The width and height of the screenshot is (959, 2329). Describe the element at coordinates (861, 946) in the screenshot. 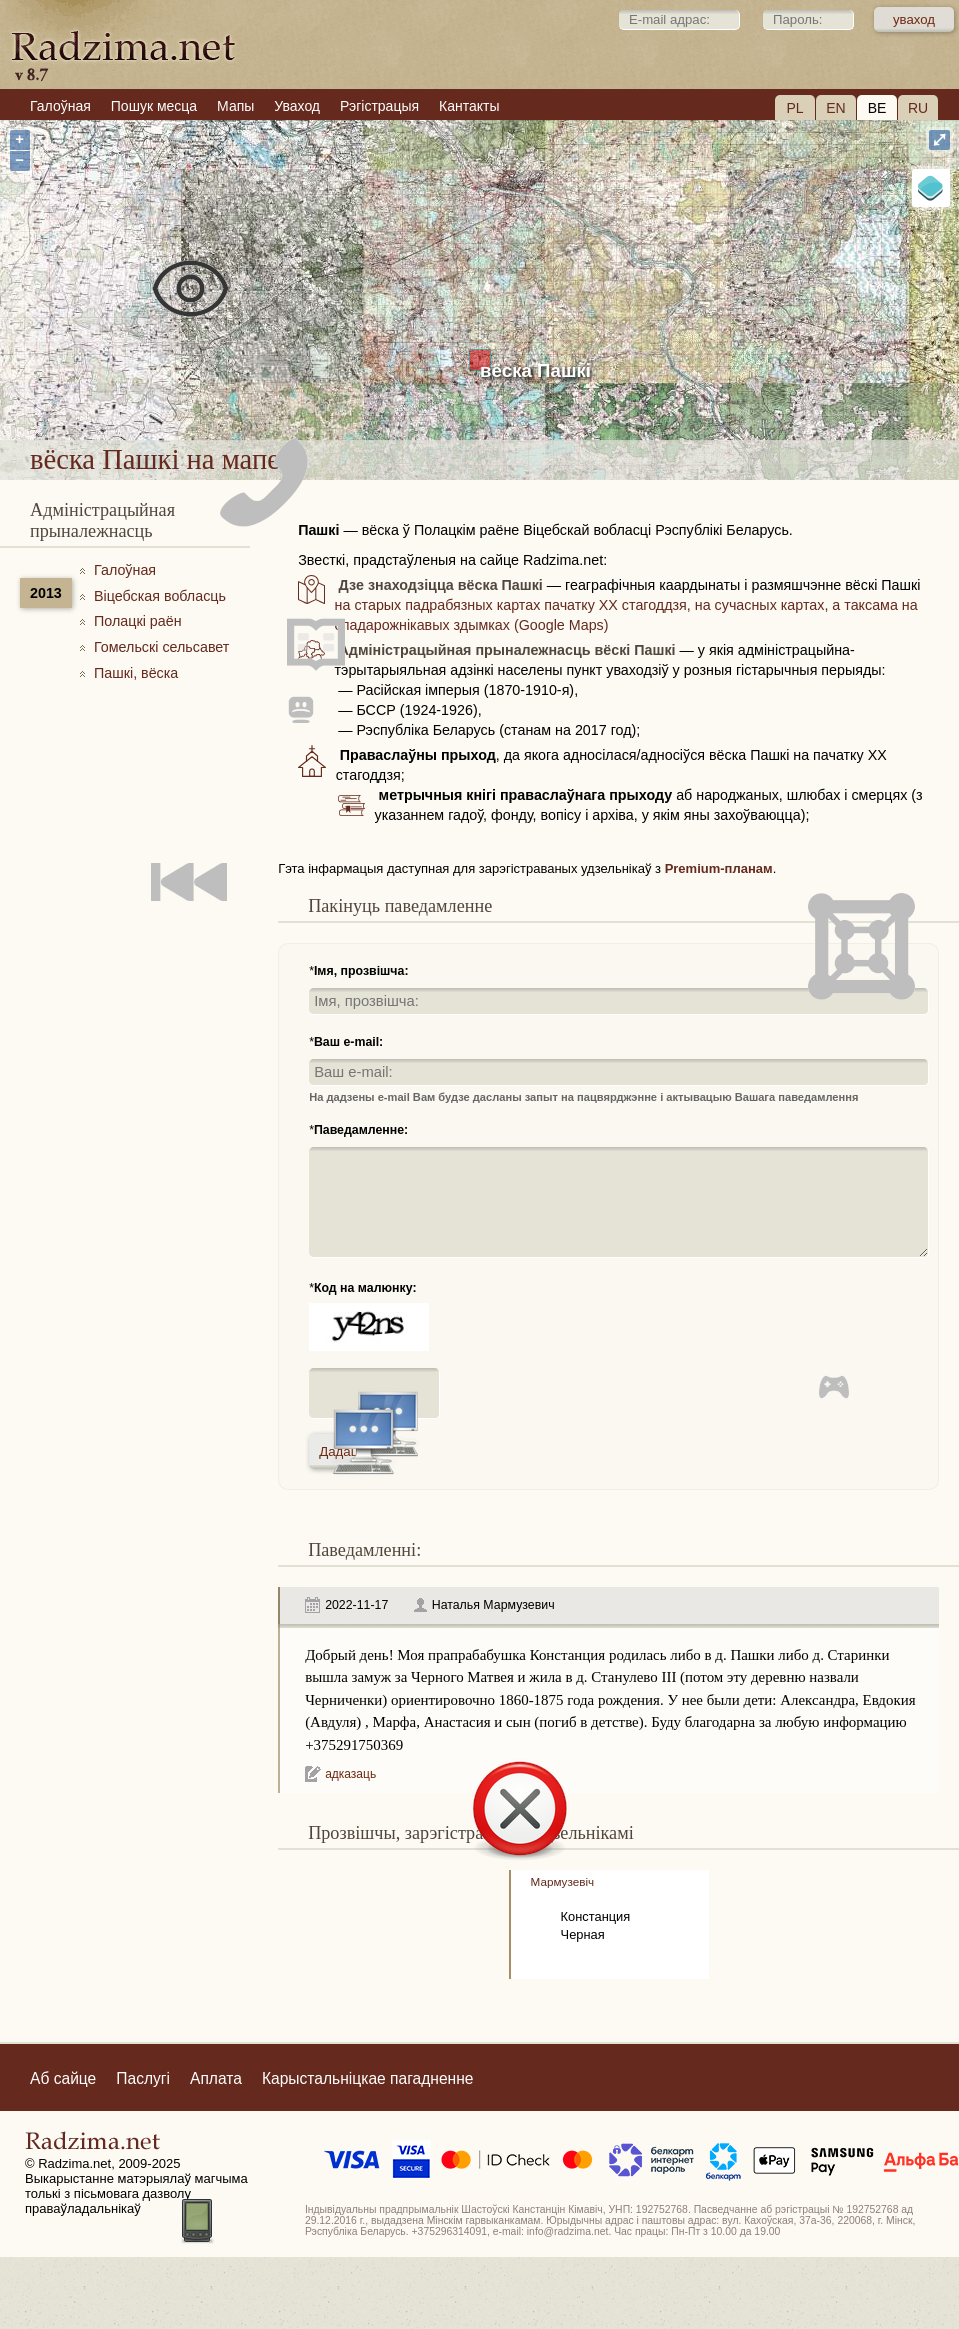

I see `indicates a virtual machine or appliance file` at that location.